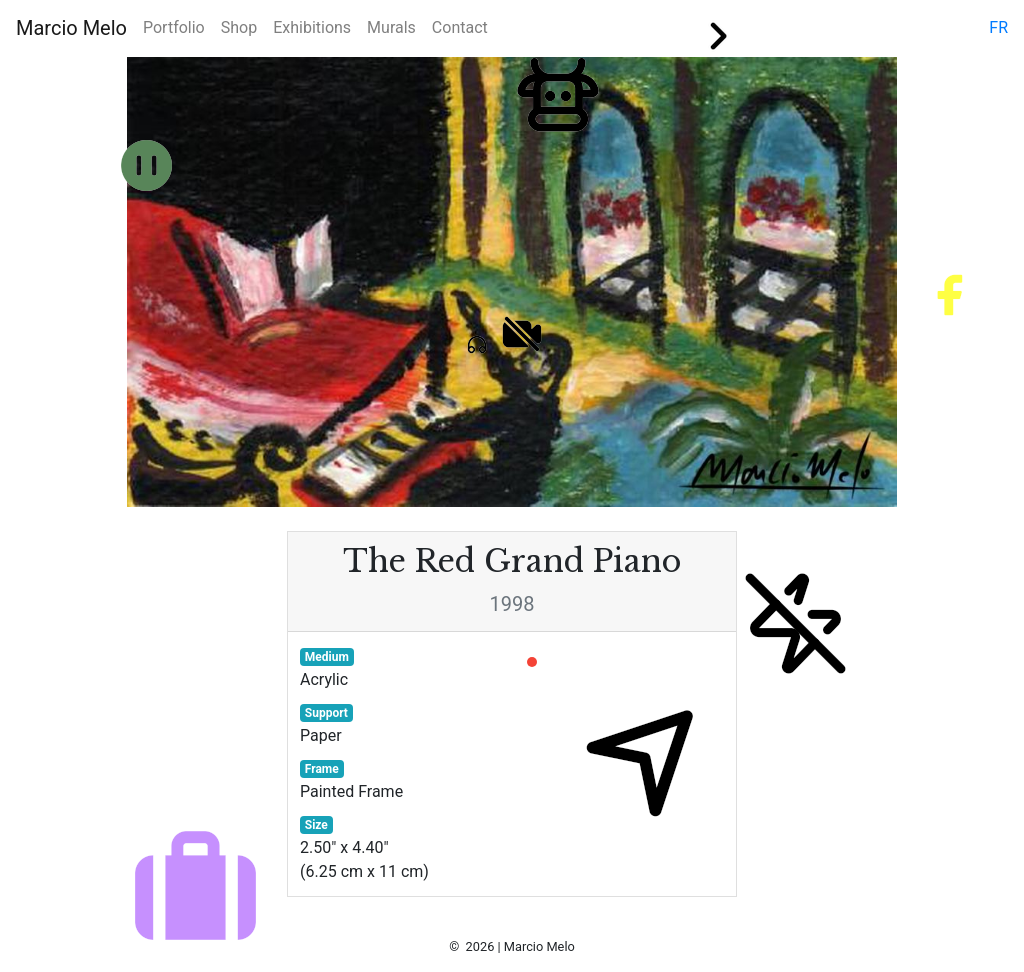 The image size is (1024, 972). What do you see at coordinates (558, 96) in the screenshot?
I see `access farm or agriculture features` at bounding box center [558, 96].